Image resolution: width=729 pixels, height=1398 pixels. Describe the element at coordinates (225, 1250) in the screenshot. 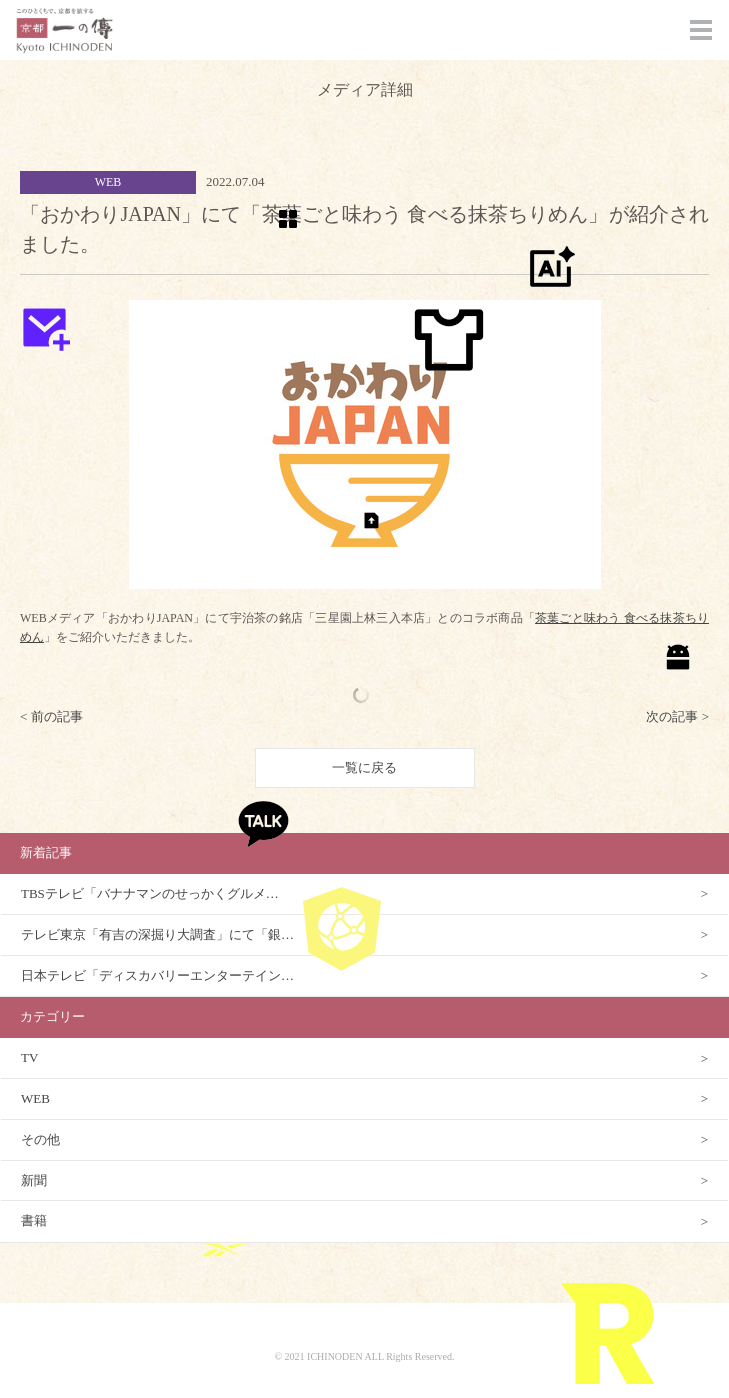

I see `visit the Reebok website or app` at that location.